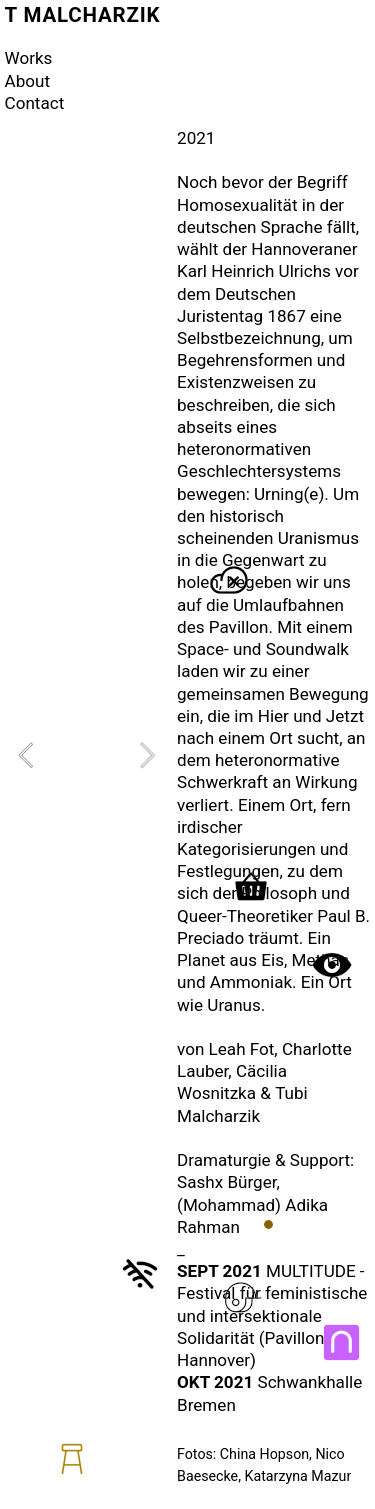  Describe the element at coordinates (332, 965) in the screenshot. I see `show hidden content` at that location.